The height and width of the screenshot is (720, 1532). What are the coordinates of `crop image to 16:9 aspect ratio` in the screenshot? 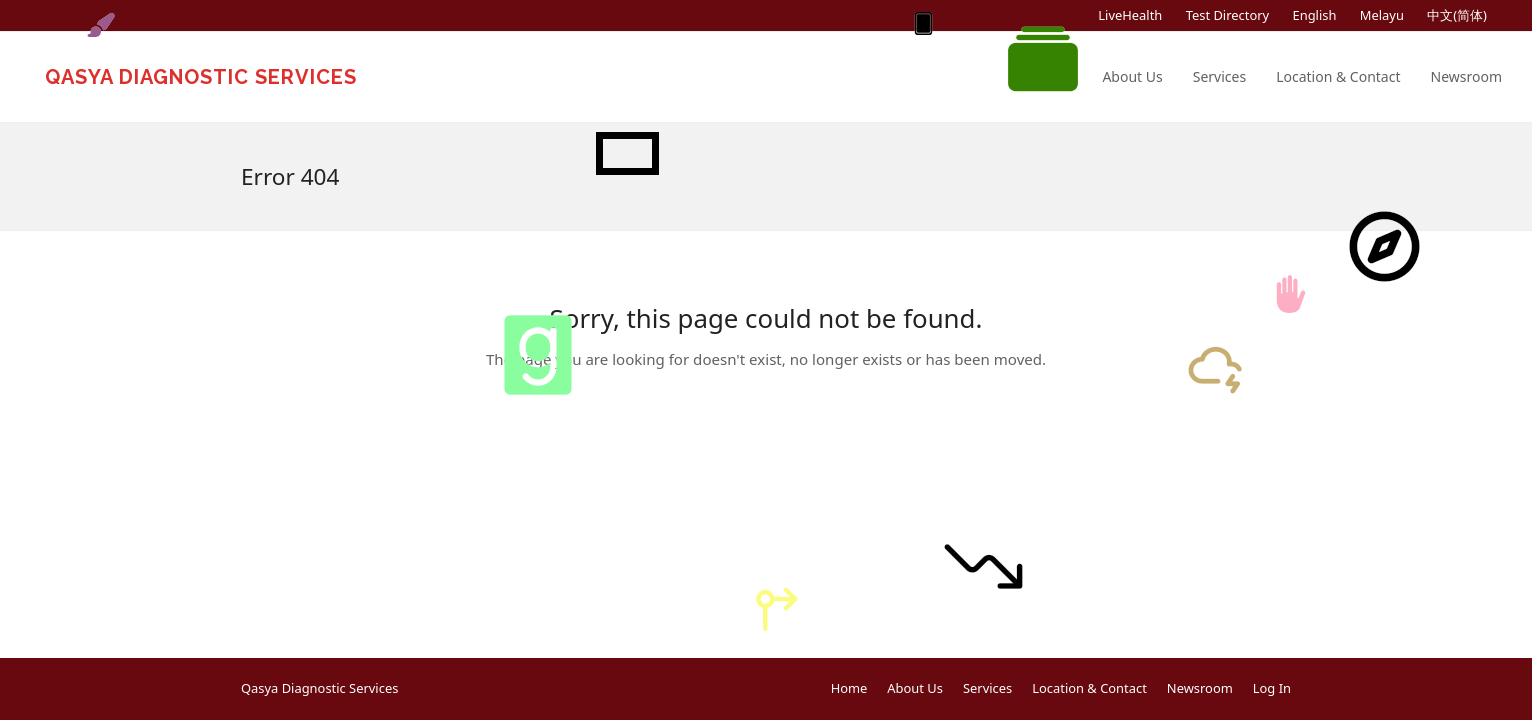 It's located at (627, 153).